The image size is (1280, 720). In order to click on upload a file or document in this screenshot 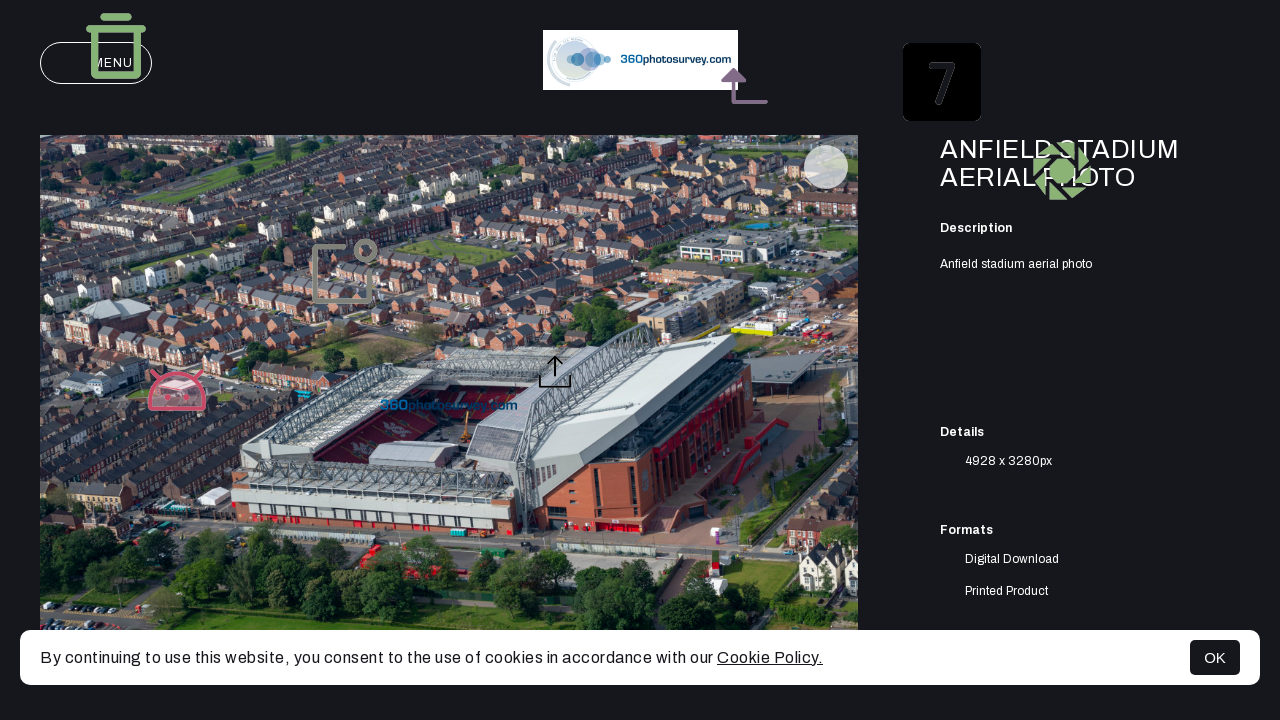, I will do `click(555, 373)`.